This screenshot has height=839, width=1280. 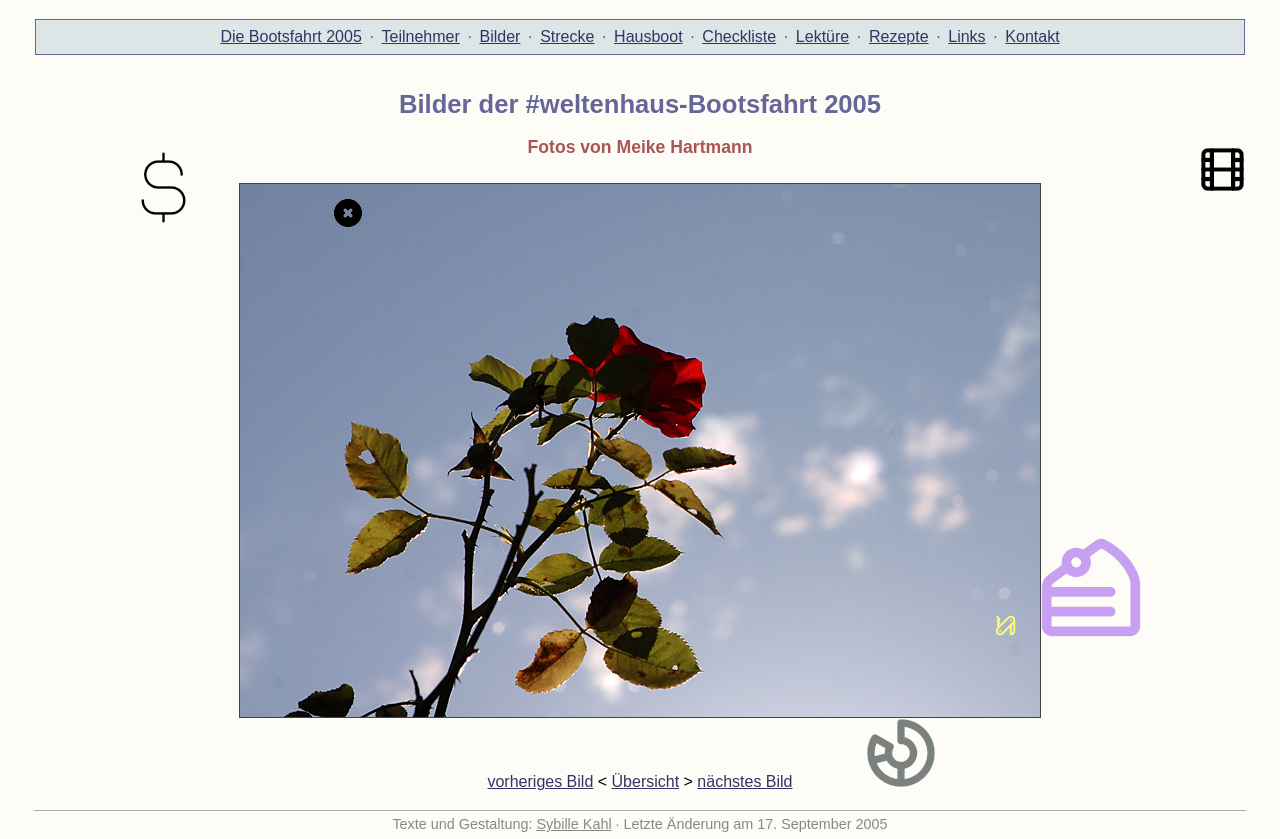 What do you see at coordinates (163, 187) in the screenshot?
I see `view account balance or financial information` at bounding box center [163, 187].